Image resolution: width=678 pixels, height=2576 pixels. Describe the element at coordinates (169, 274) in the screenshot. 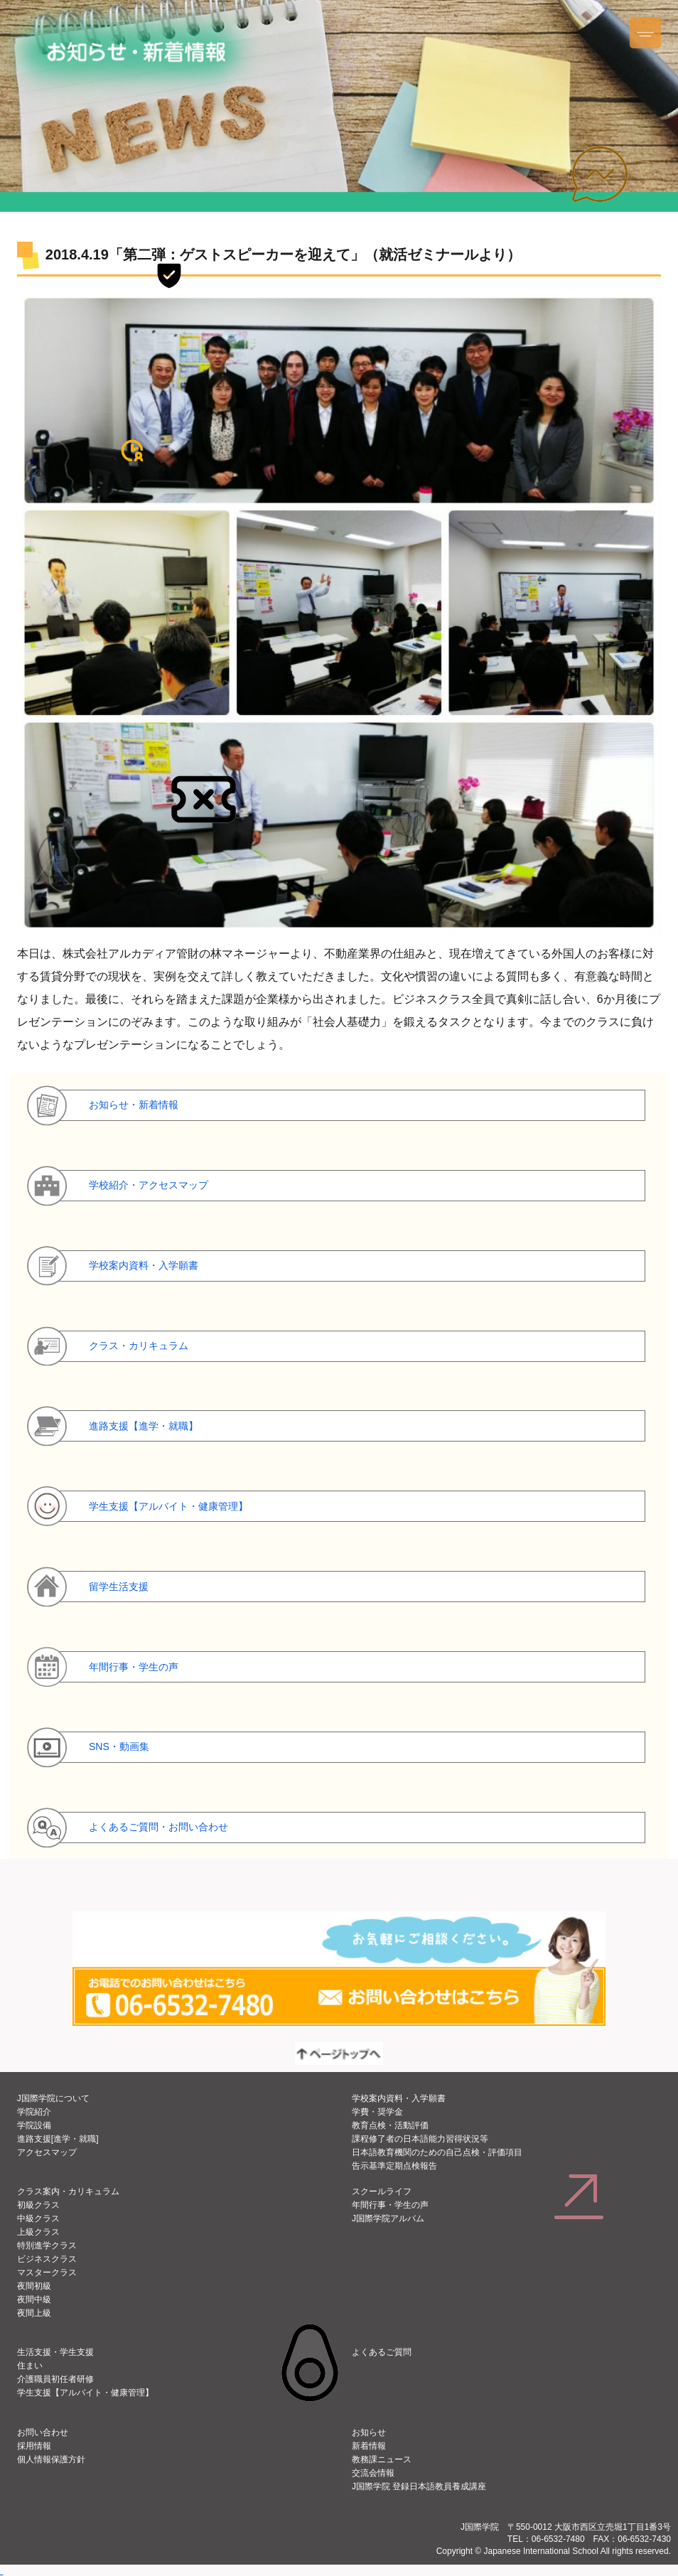

I see `indicates verified or secure status` at that location.